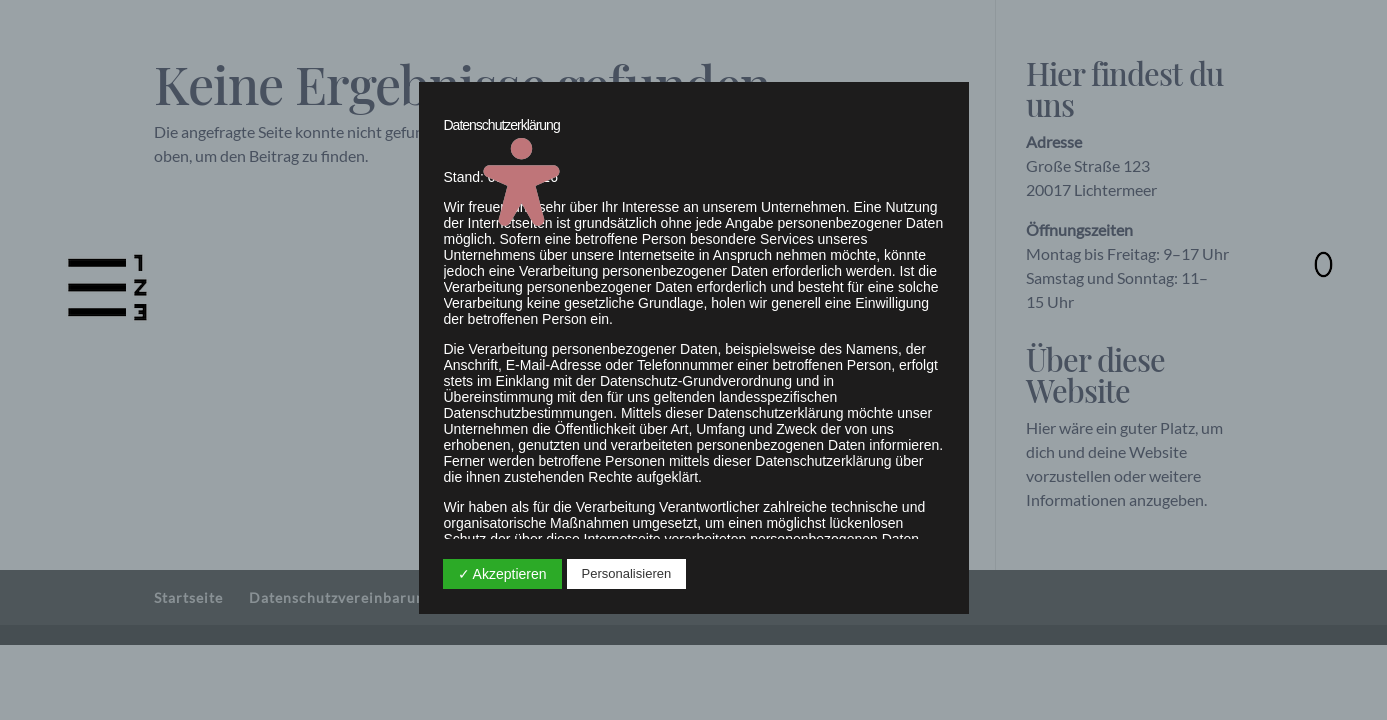 This screenshot has width=1387, height=720. What do you see at coordinates (109, 287) in the screenshot?
I see `switch to right-to-left numbered list format` at bounding box center [109, 287].